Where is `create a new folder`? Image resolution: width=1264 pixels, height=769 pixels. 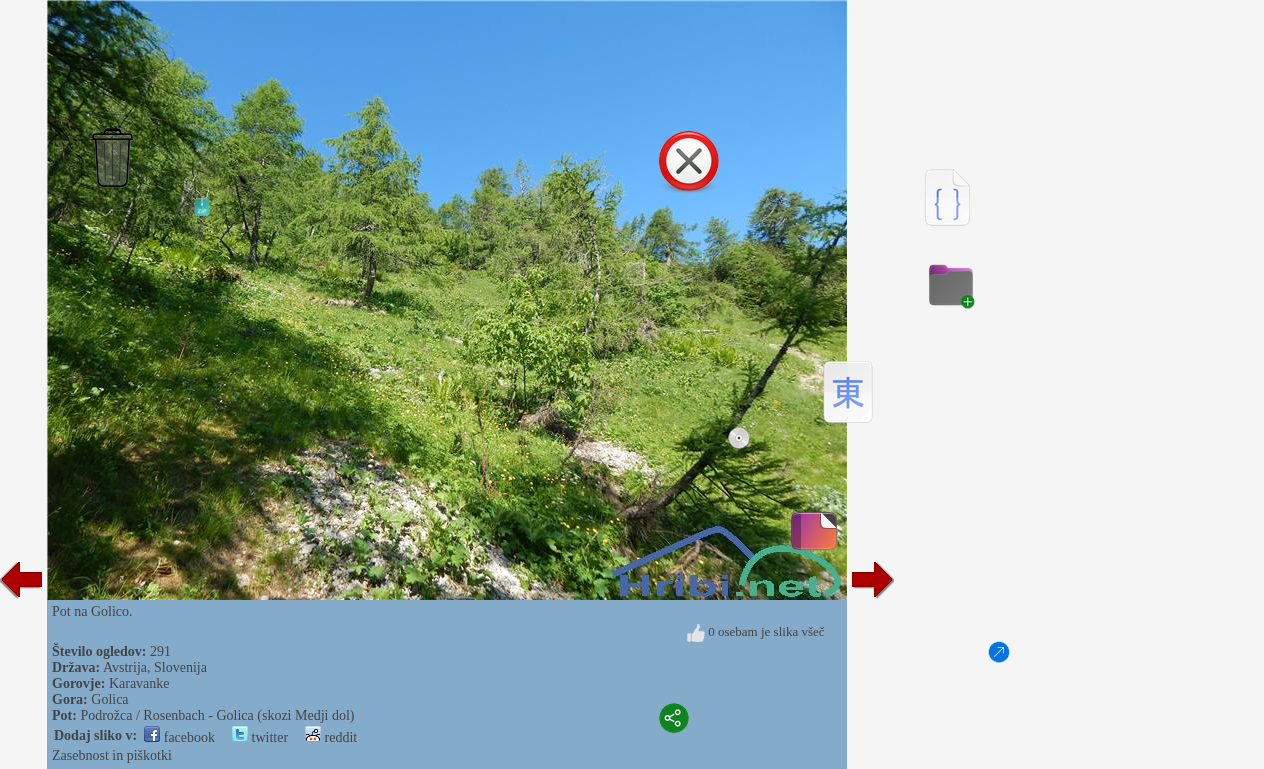 create a new folder is located at coordinates (951, 285).